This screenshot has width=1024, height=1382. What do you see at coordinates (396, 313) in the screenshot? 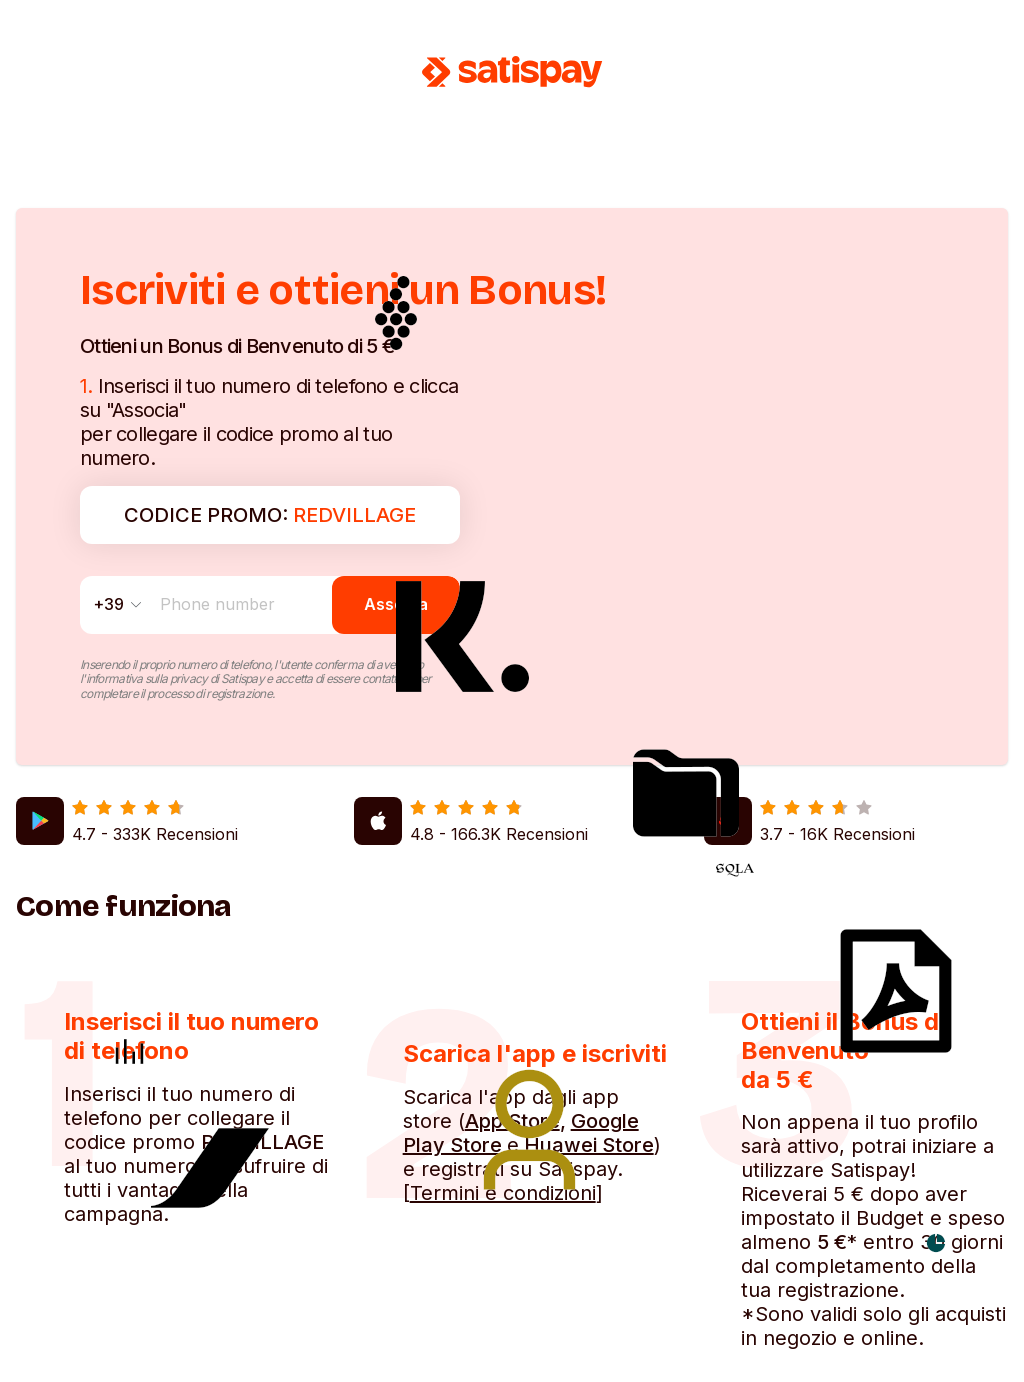
I see `open the Vivino wine app` at bounding box center [396, 313].